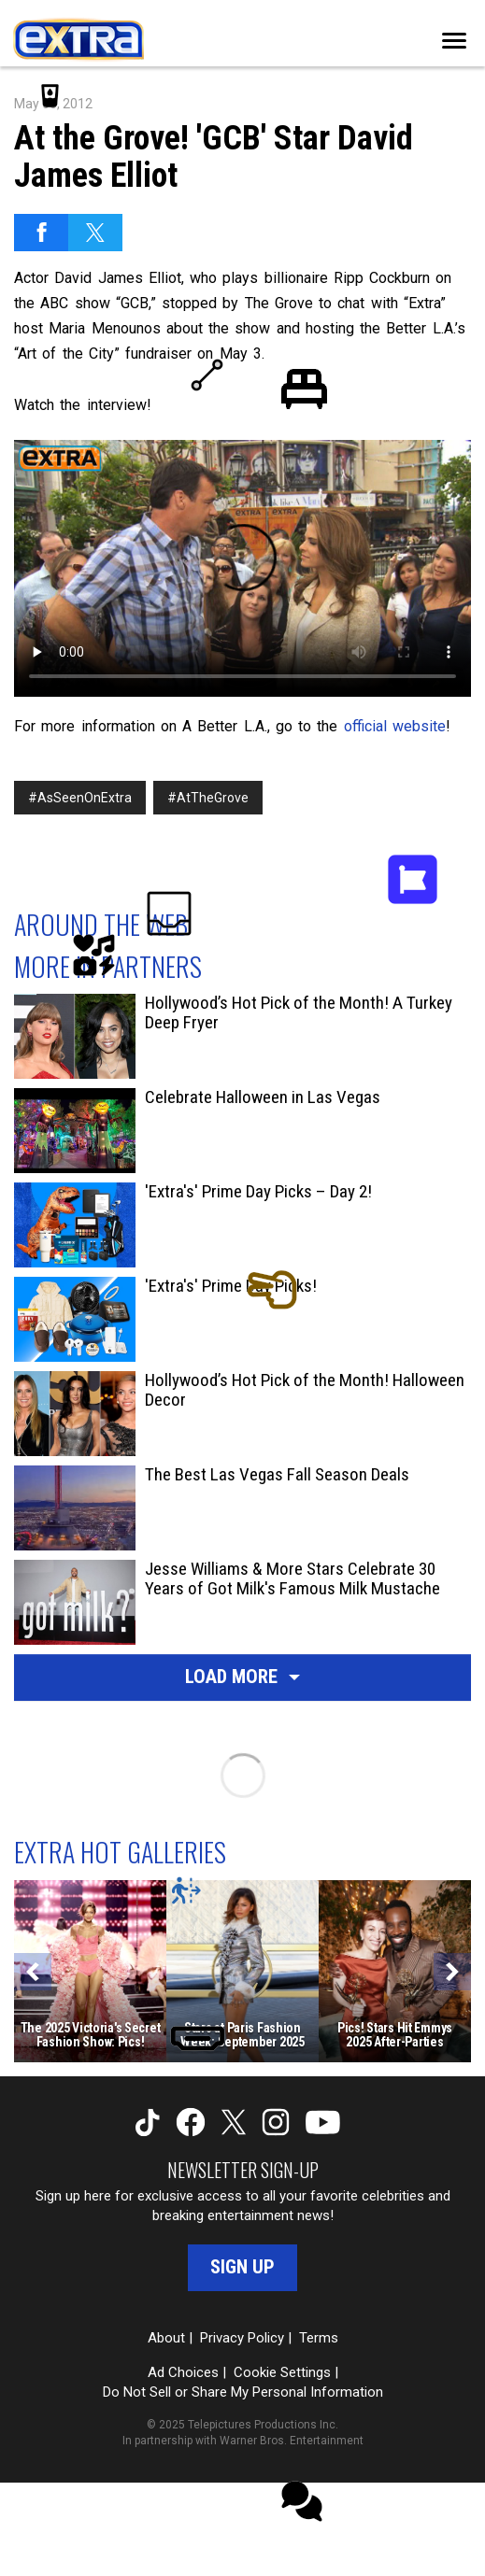 The height and width of the screenshot is (2576, 485). What do you see at coordinates (207, 375) in the screenshot?
I see `draw a line between two points` at bounding box center [207, 375].